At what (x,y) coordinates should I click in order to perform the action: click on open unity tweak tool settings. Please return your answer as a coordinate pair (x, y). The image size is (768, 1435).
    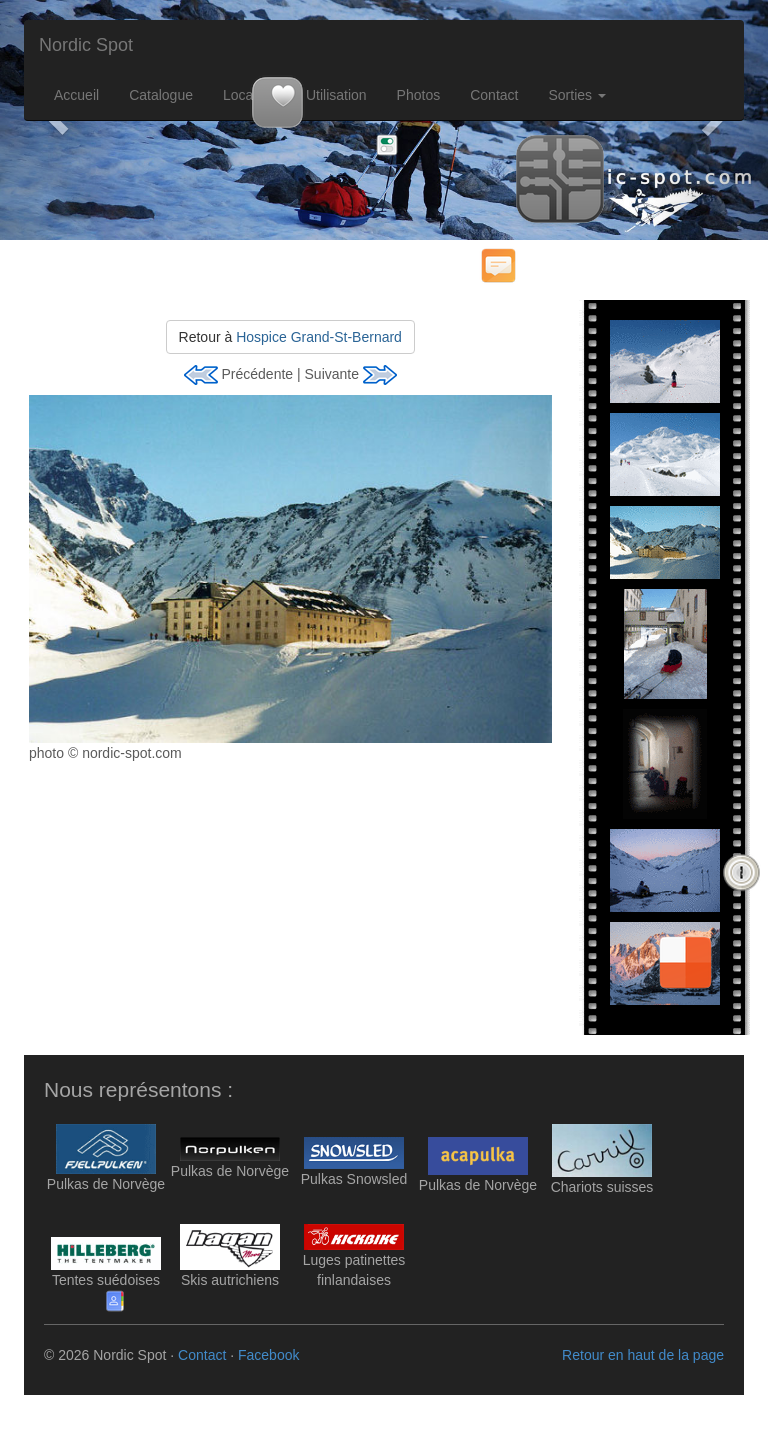
    Looking at the image, I should click on (387, 145).